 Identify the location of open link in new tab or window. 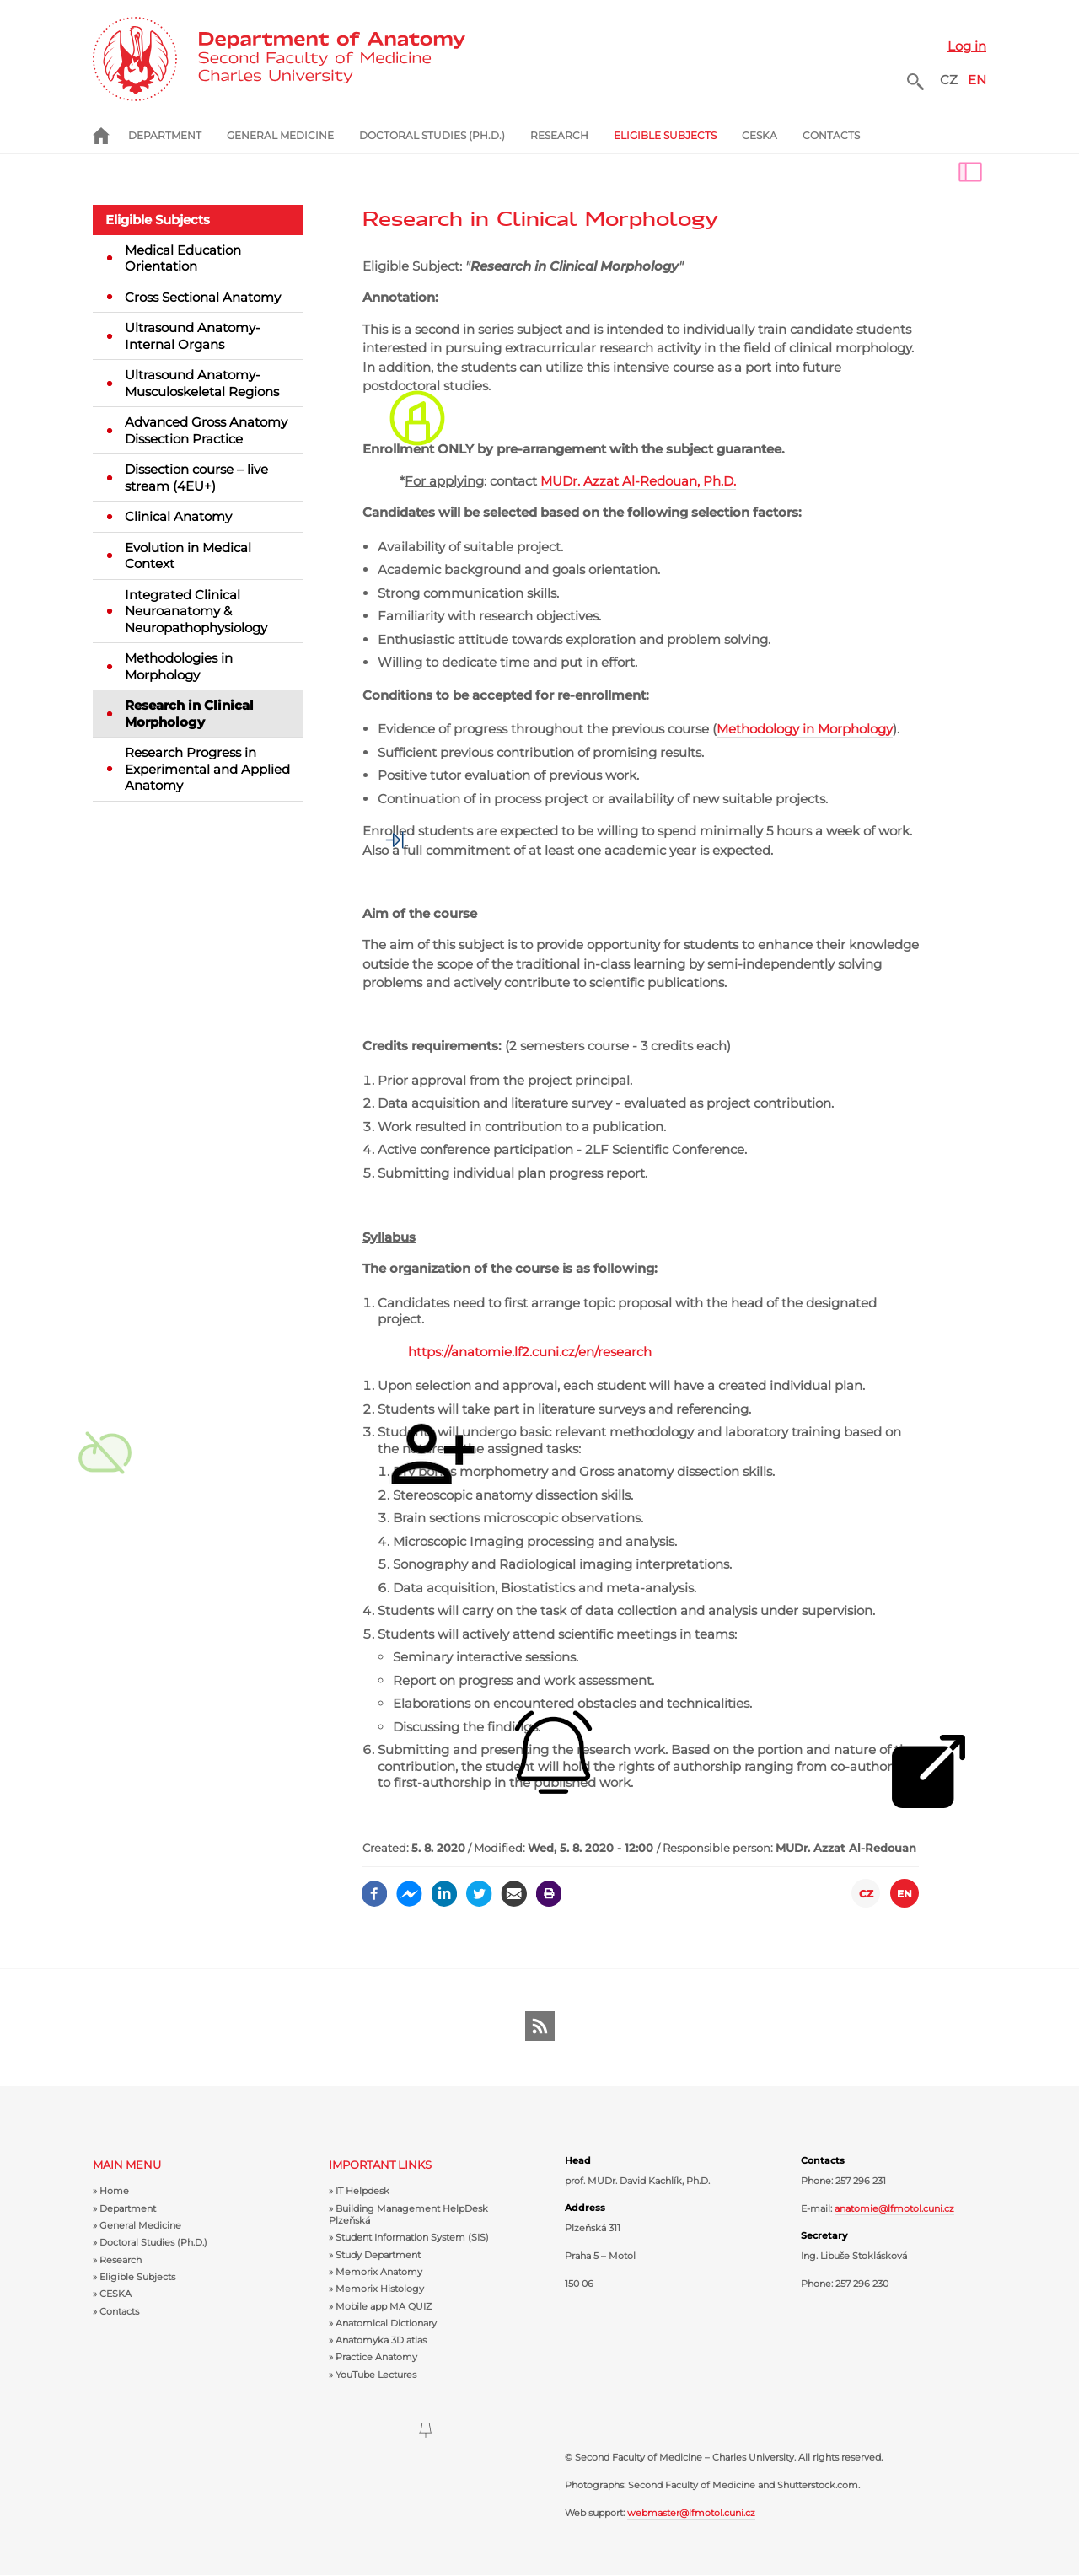
(928, 1771).